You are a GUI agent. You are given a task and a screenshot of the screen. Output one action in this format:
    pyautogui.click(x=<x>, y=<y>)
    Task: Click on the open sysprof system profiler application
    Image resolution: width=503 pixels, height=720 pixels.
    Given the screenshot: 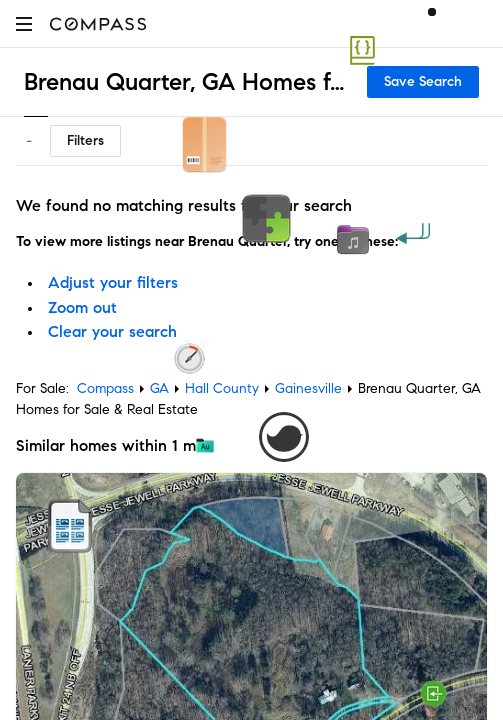 What is the action you would take?
    pyautogui.click(x=189, y=358)
    